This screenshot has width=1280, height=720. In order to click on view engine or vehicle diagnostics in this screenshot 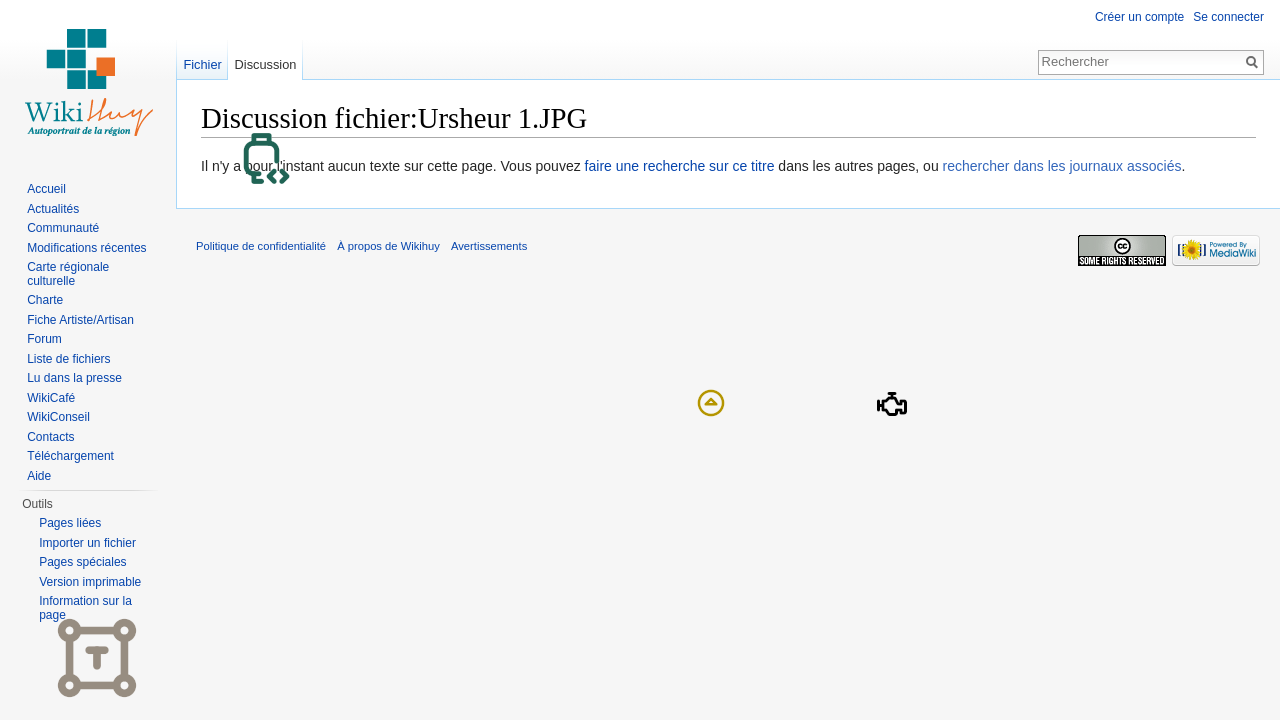, I will do `click(892, 404)`.